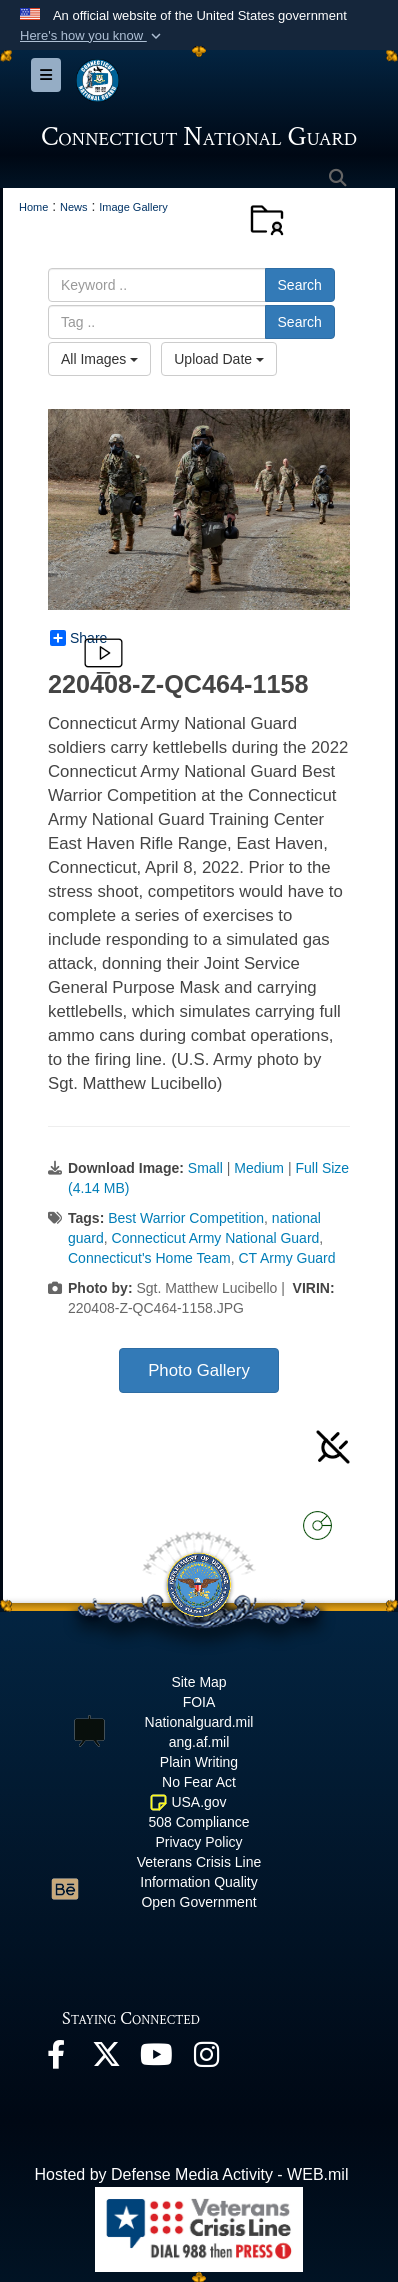 The height and width of the screenshot is (2282, 398). I want to click on play or access media disc content, so click(317, 1525).